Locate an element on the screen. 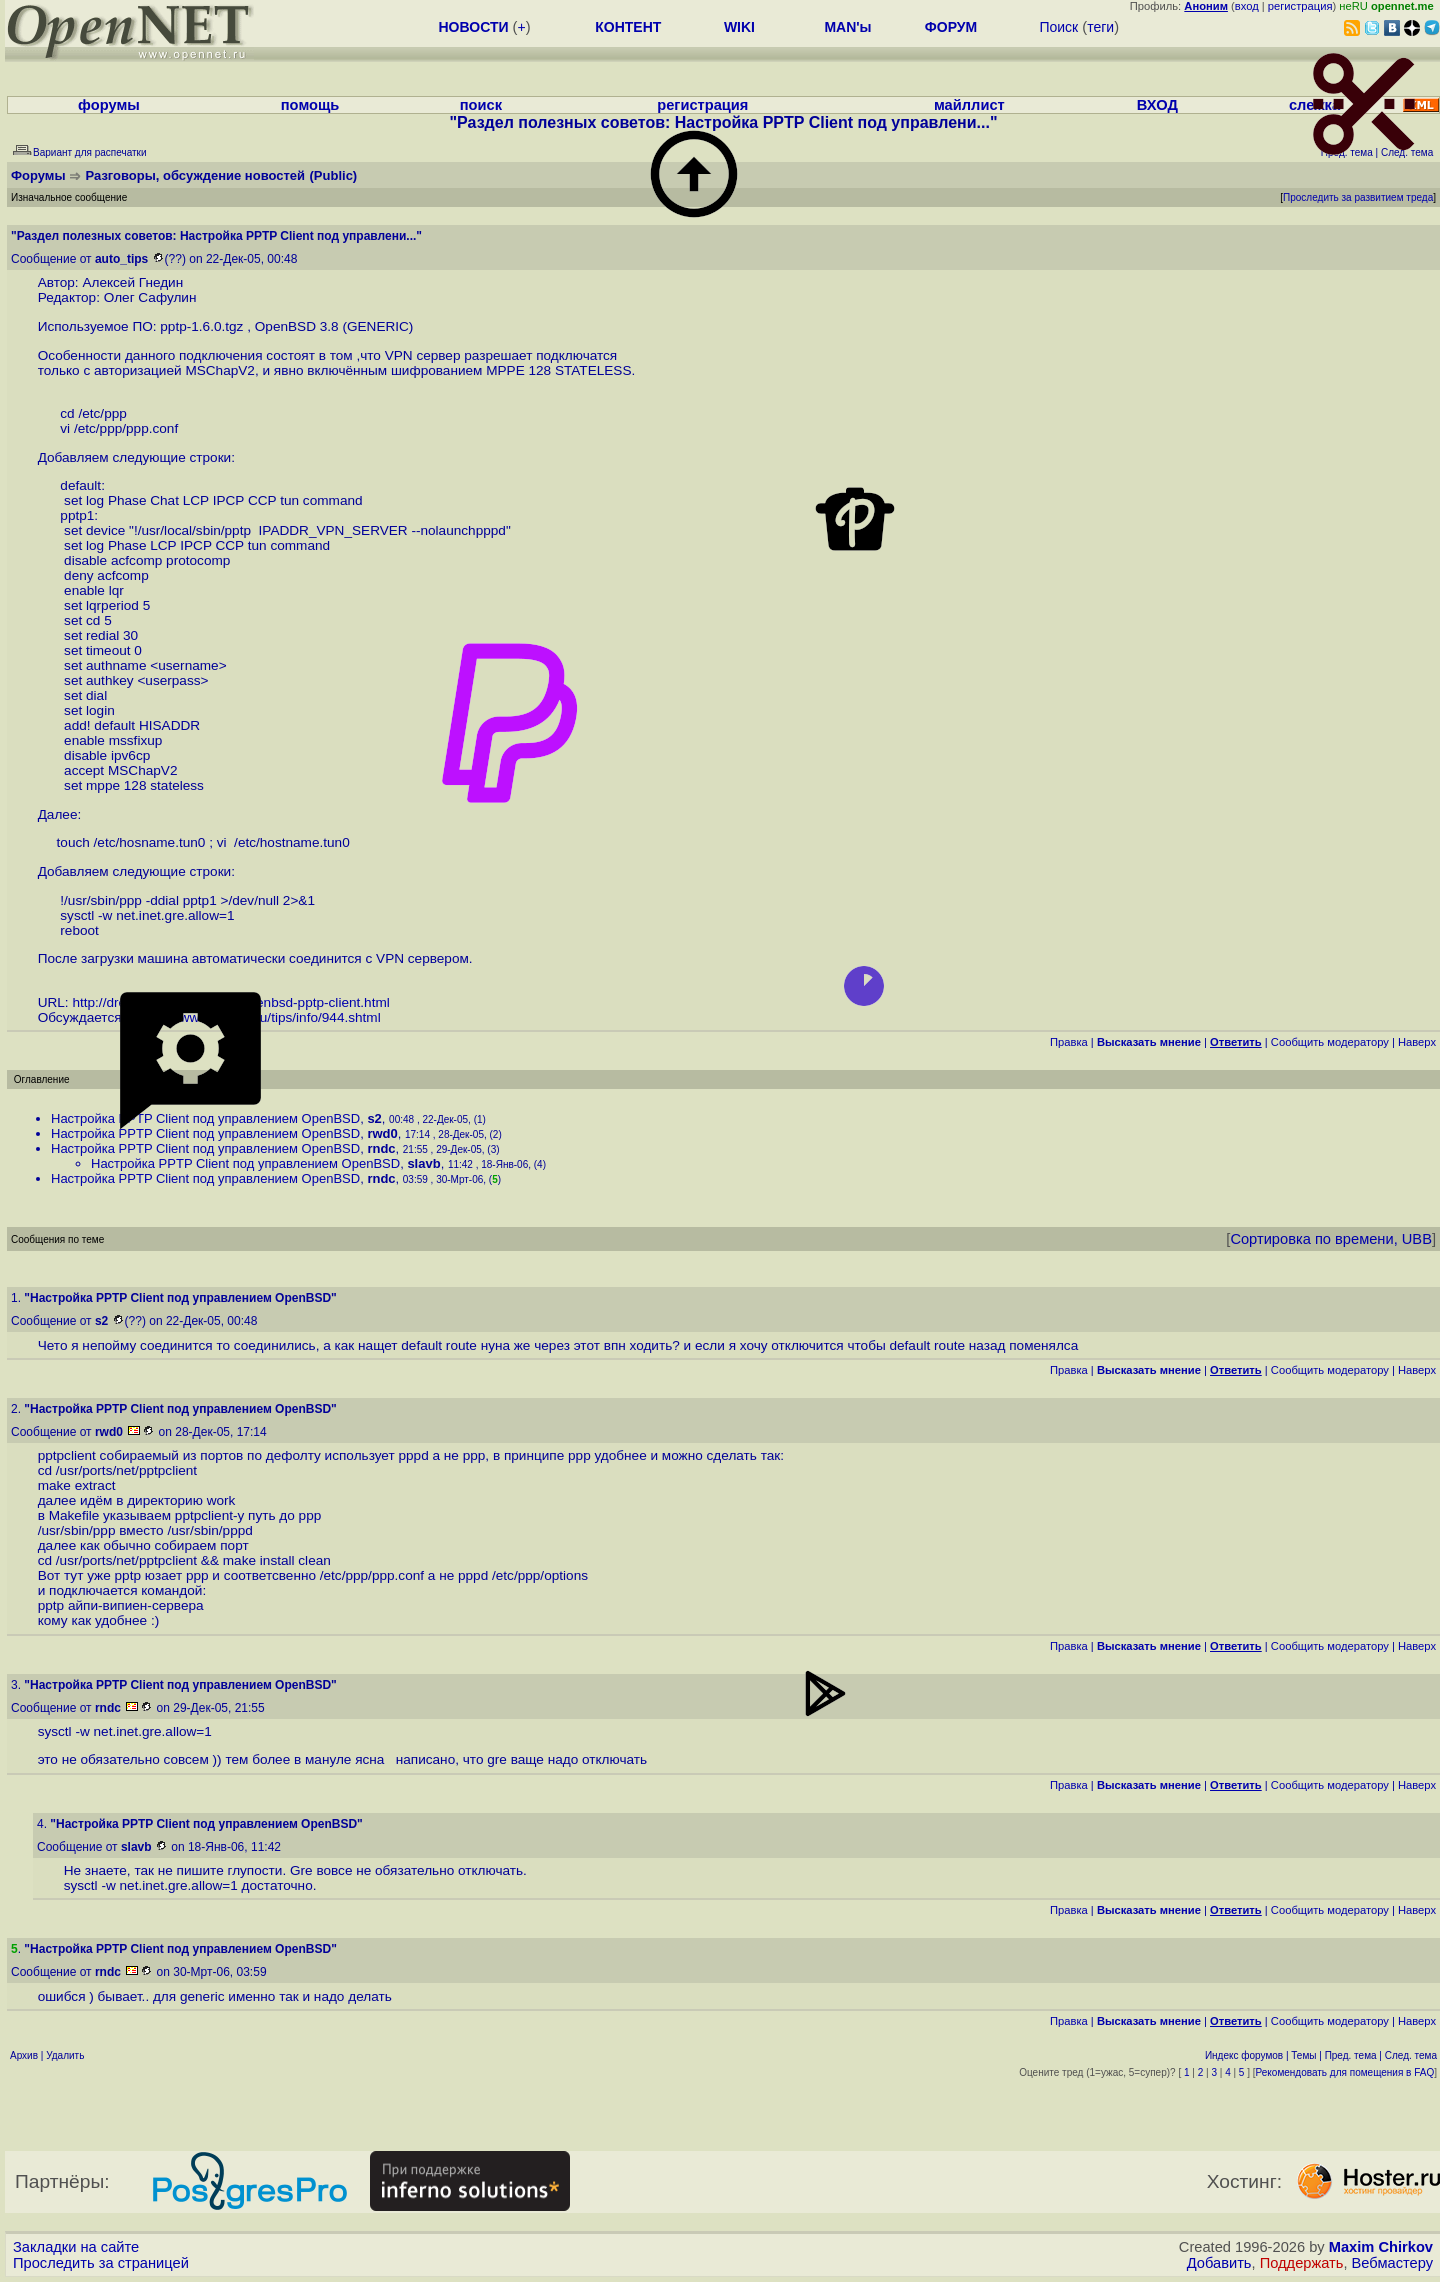  open the palfed app or service is located at coordinates (855, 519).